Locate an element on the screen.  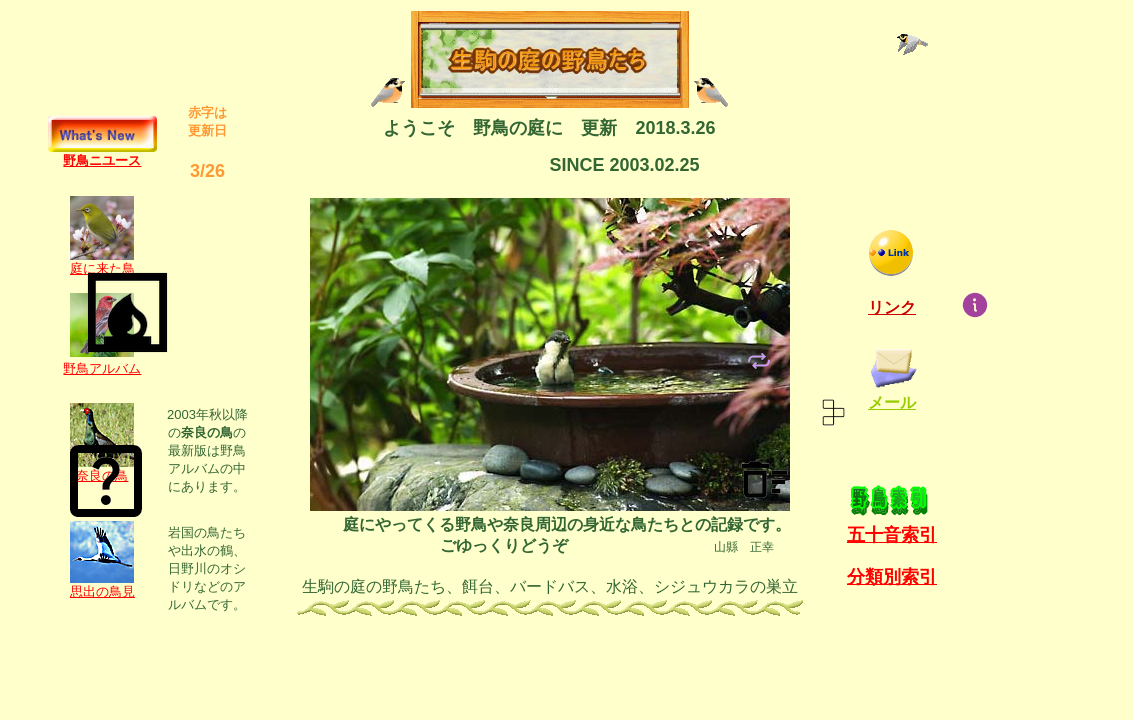
access fireplace or heating controls is located at coordinates (127, 312).